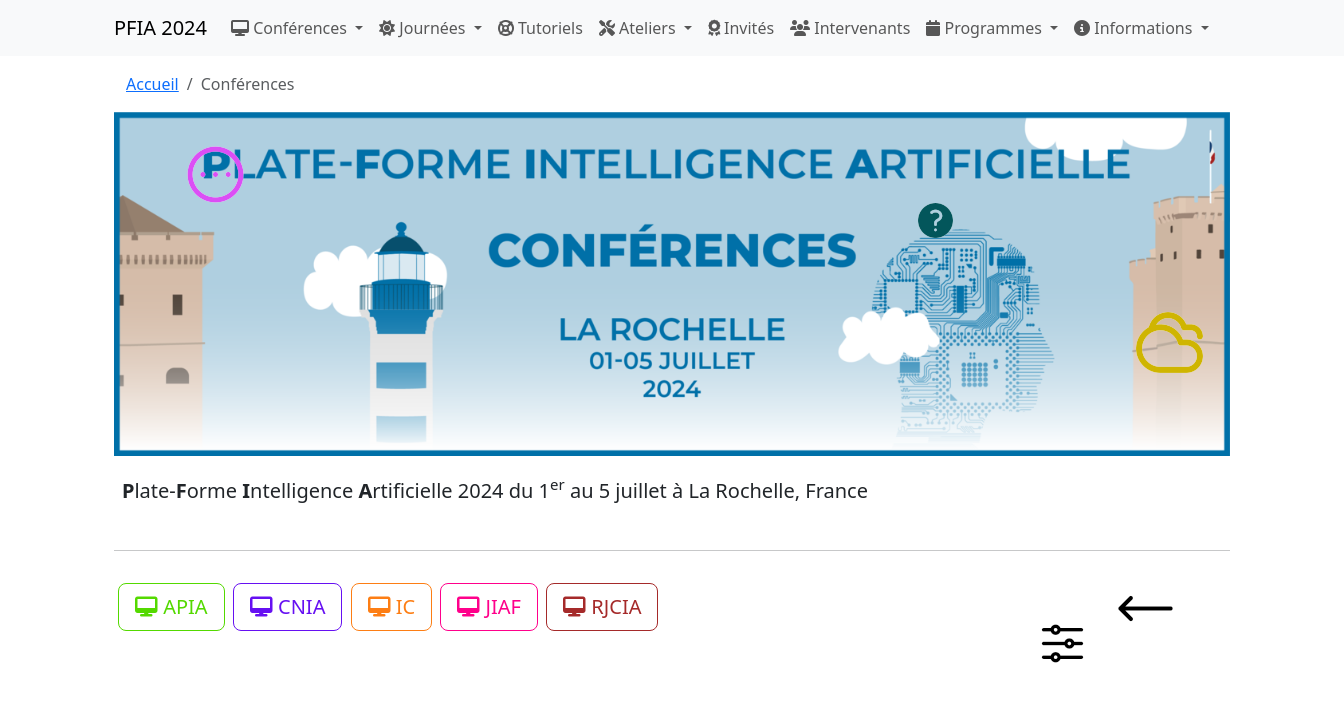 The height and width of the screenshot is (720, 1344). I want to click on adjust settings or preferences, so click(1062, 643).